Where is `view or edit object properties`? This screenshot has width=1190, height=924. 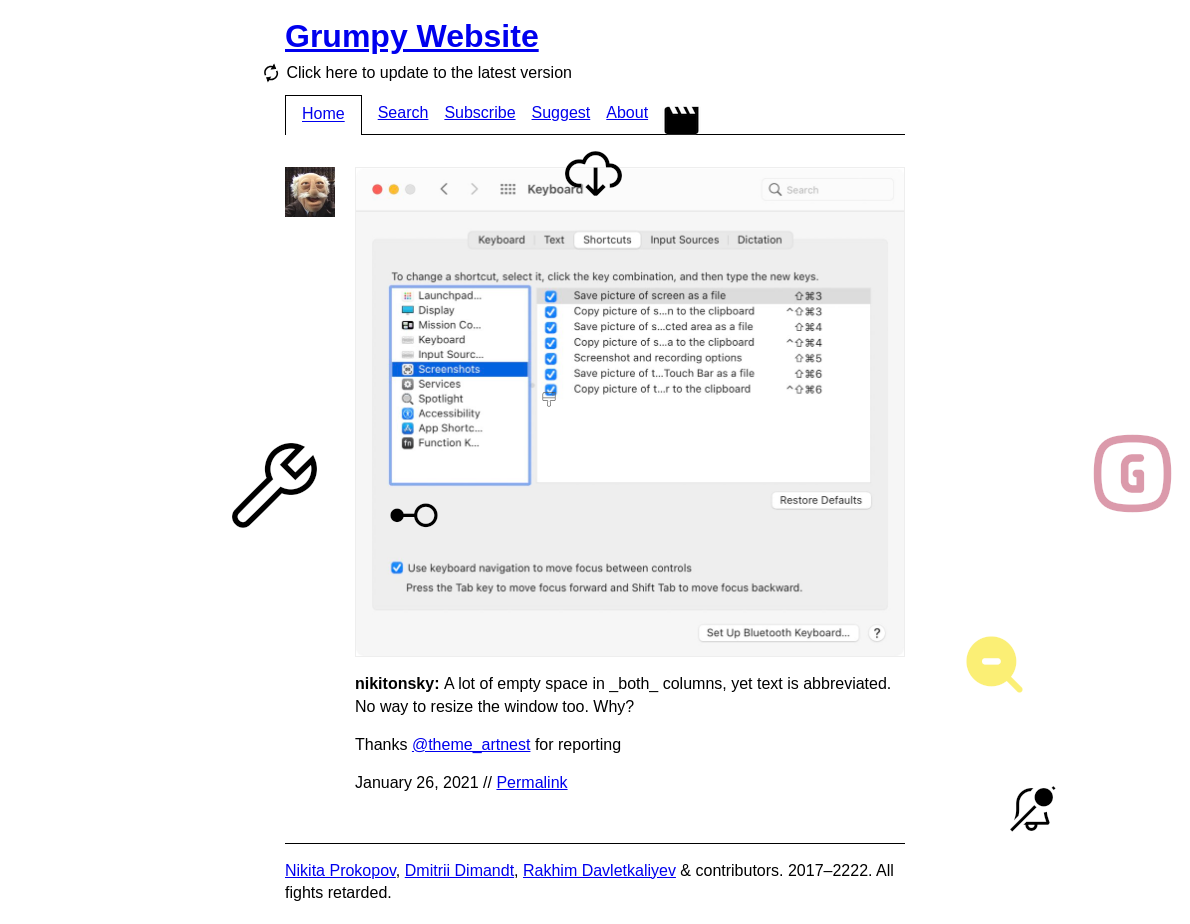 view or edit object properties is located at coordinates (274, 485).